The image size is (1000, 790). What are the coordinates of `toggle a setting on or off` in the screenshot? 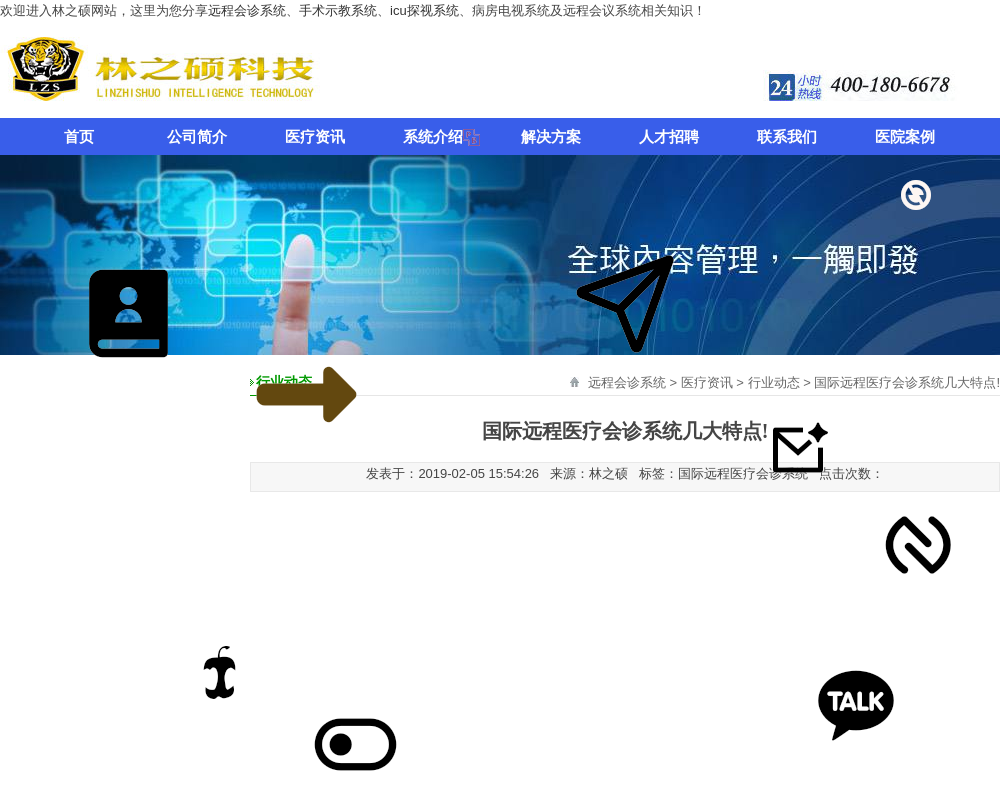 It's located at (355, 744).